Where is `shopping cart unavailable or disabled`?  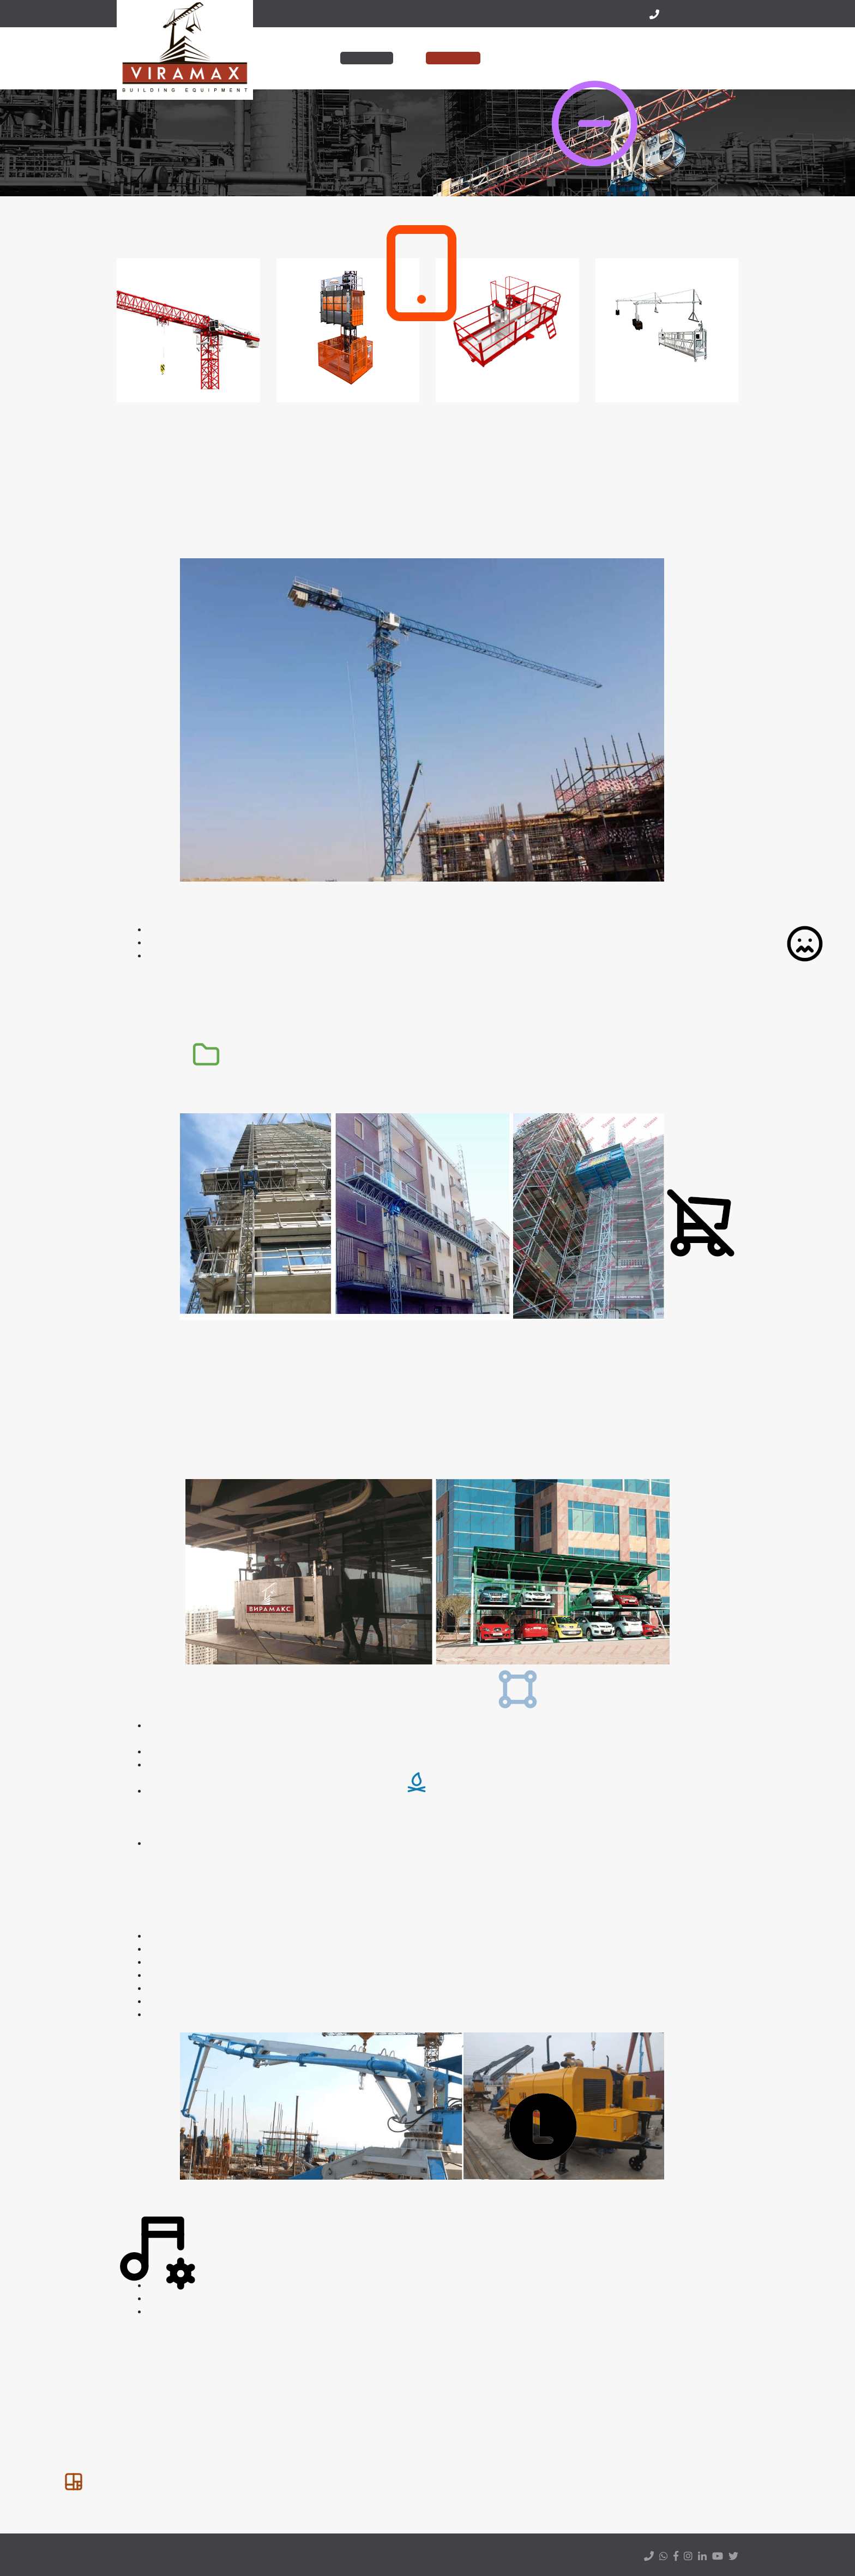 shopping cart unavailable or disabled is located at coordinates (701, 1223).